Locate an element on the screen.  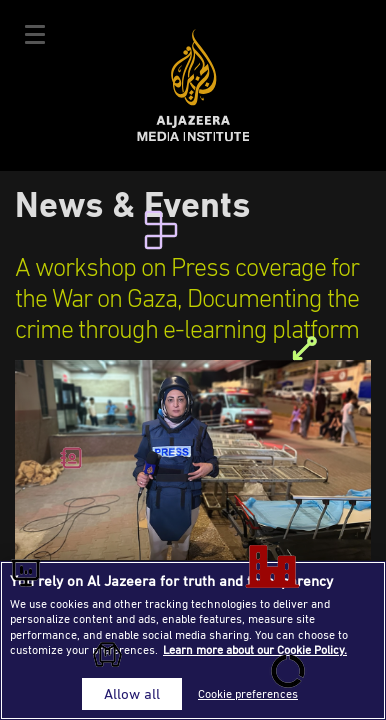
open your contacts list is located at coordinates (71, 458).